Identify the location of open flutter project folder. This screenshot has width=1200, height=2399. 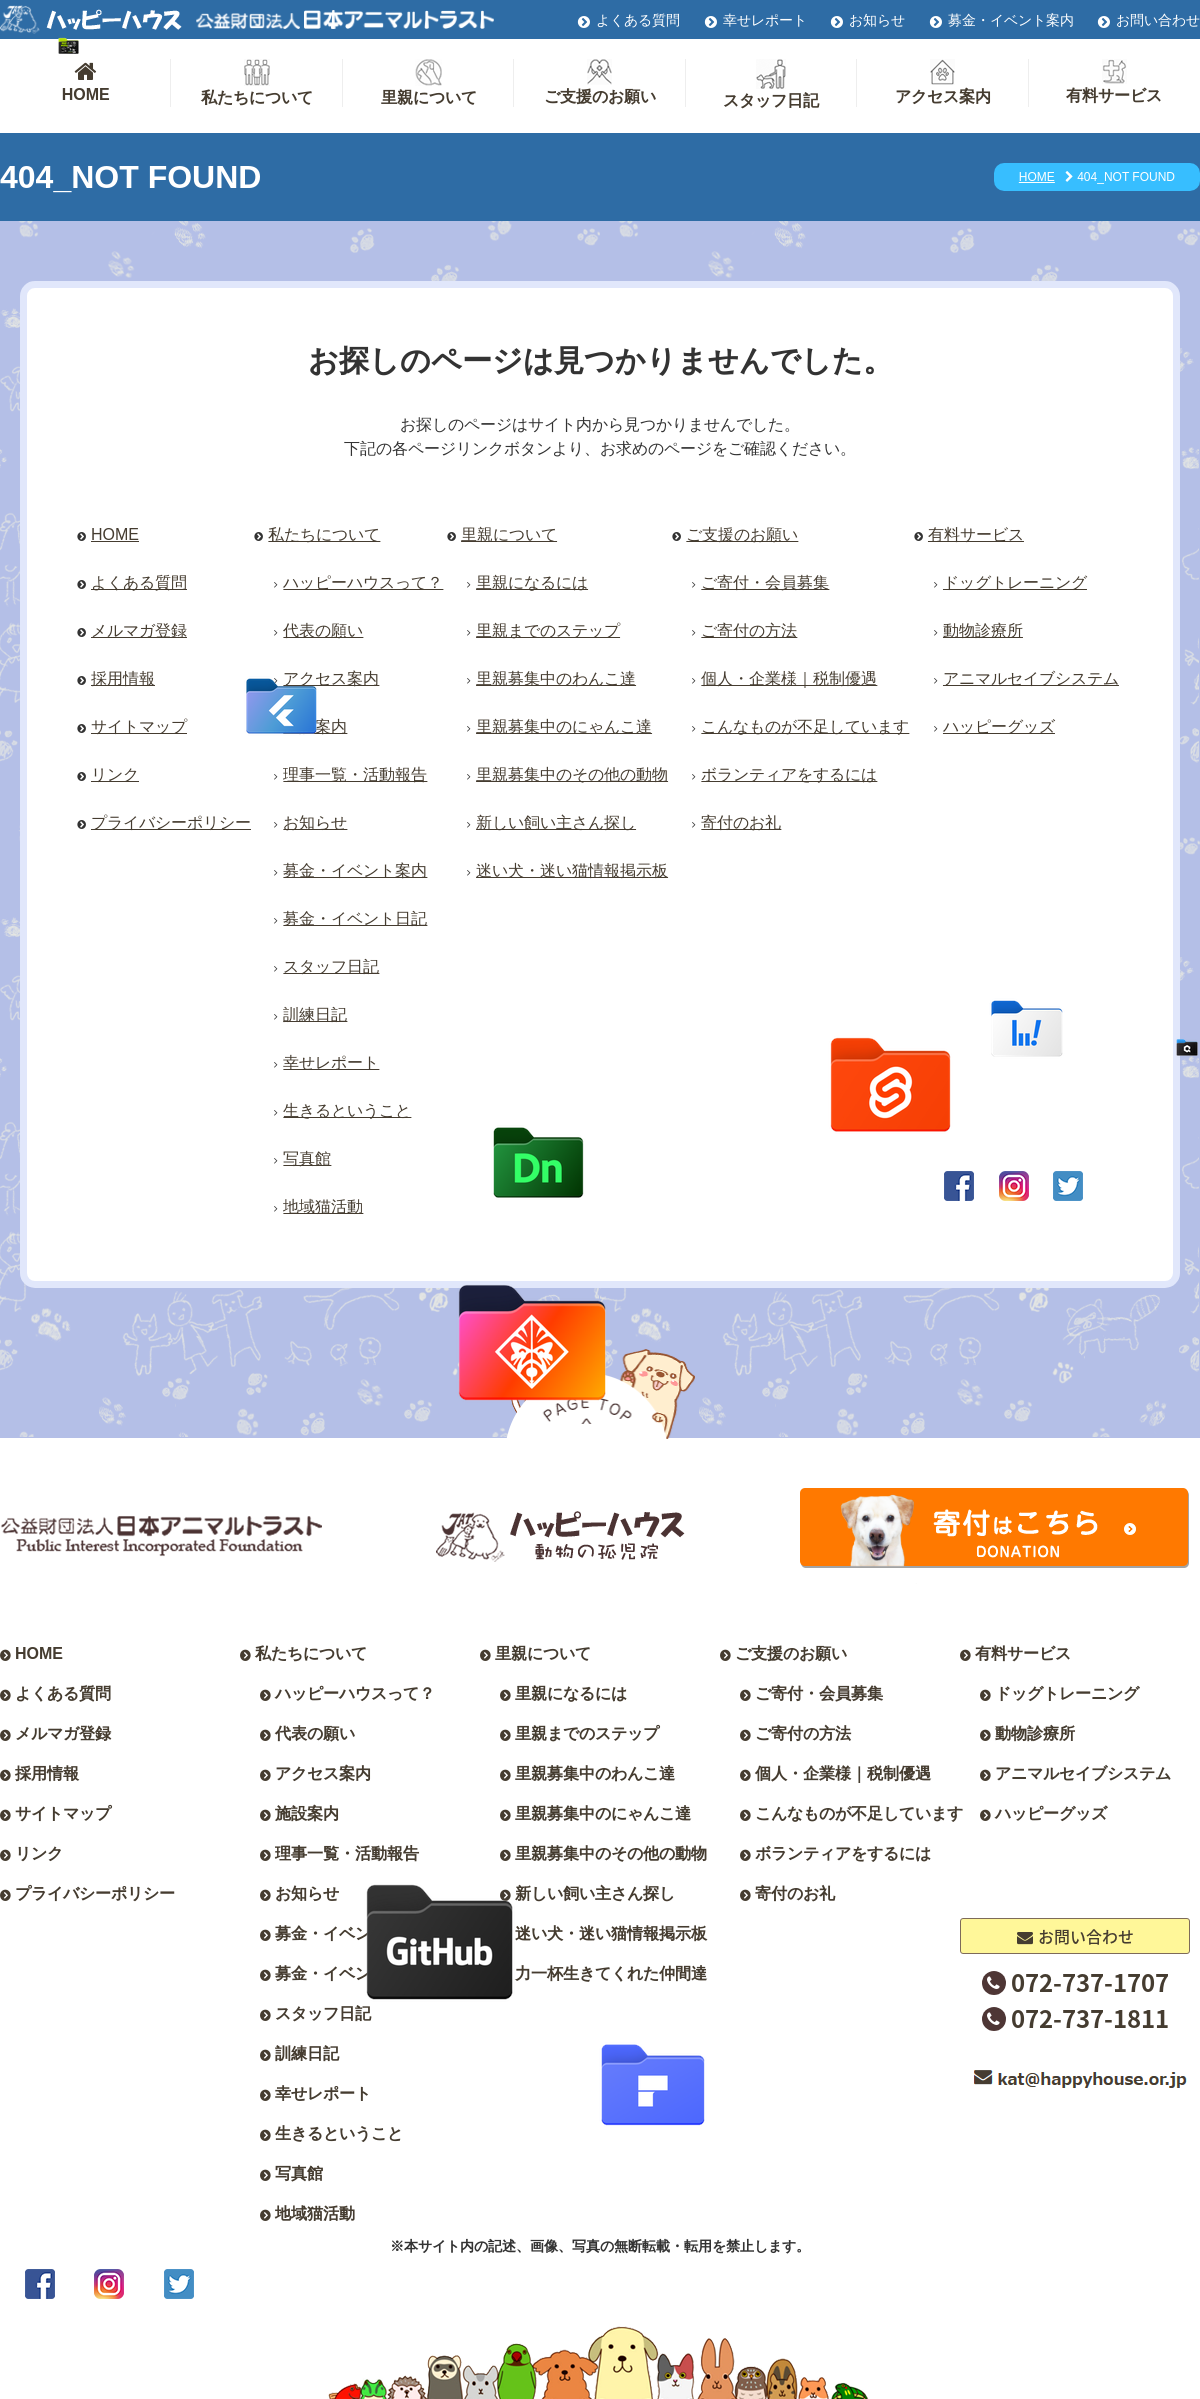
(281, 708).